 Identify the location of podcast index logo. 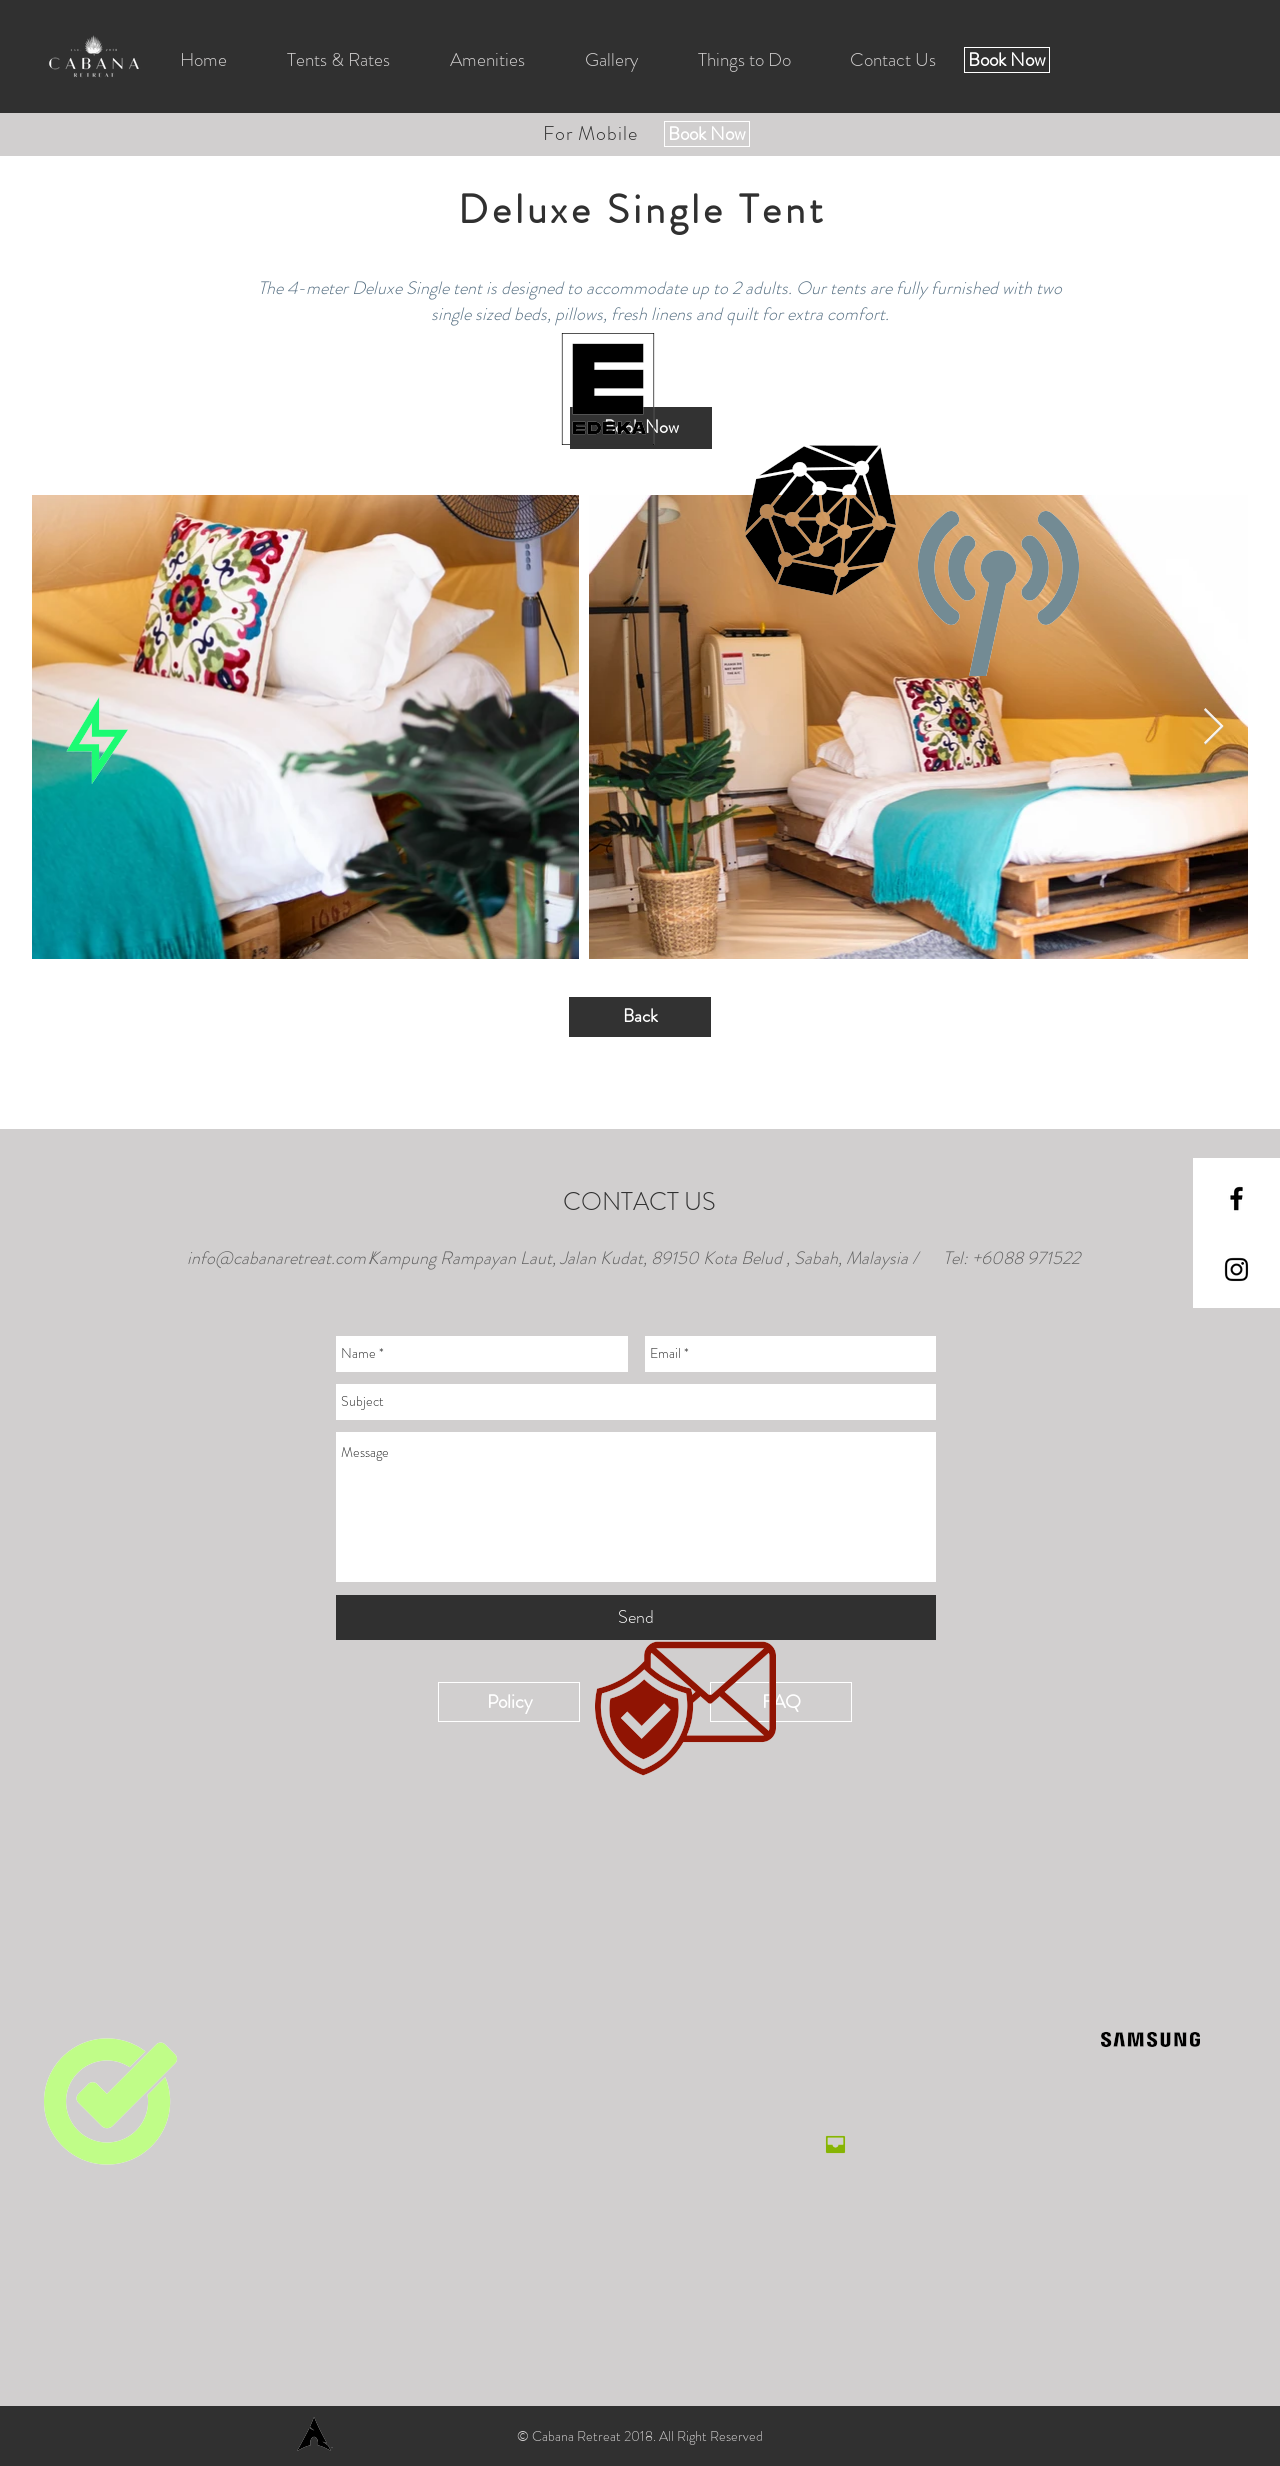
(998, 593).